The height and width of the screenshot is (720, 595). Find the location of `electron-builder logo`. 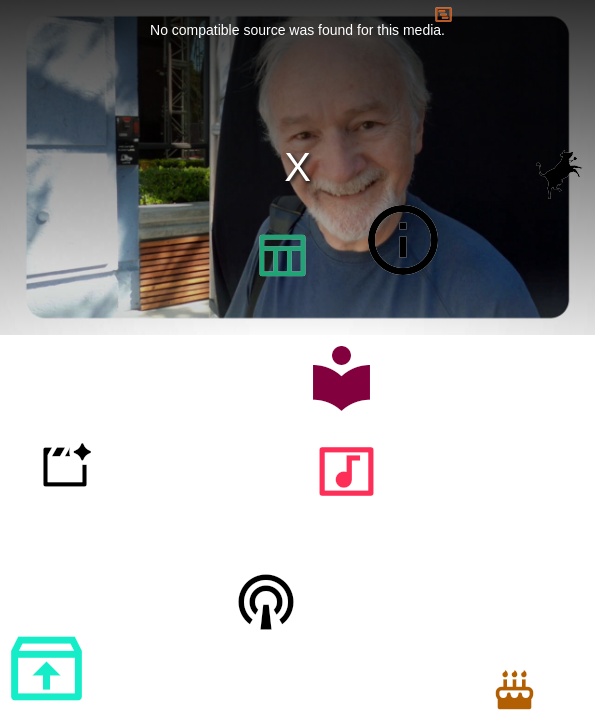

electron-builder logo is located at coordinates (341, 378).